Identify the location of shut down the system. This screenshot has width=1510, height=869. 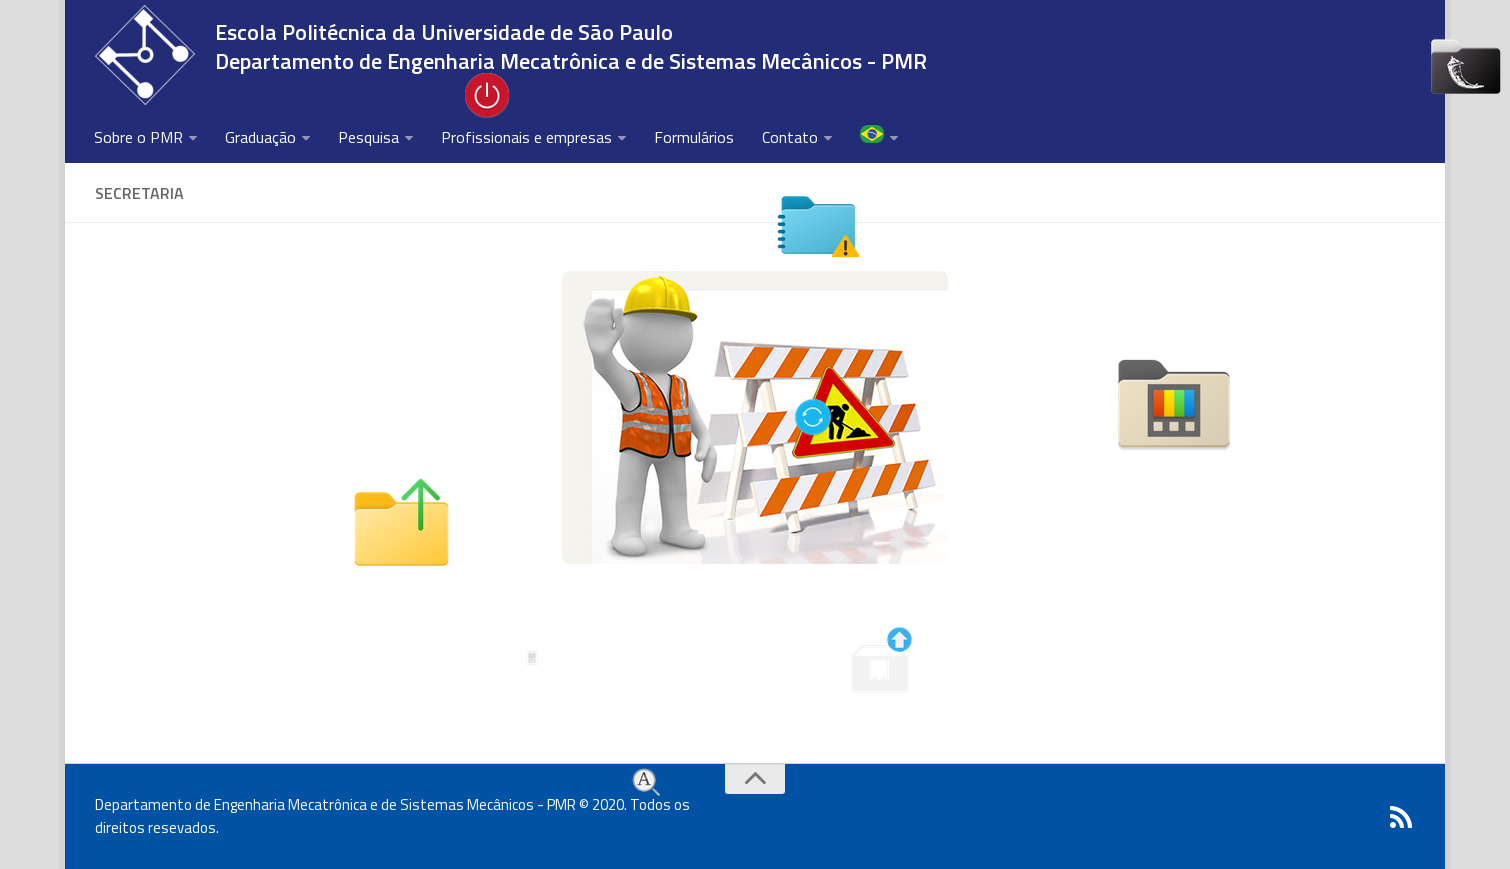
(488, 96).